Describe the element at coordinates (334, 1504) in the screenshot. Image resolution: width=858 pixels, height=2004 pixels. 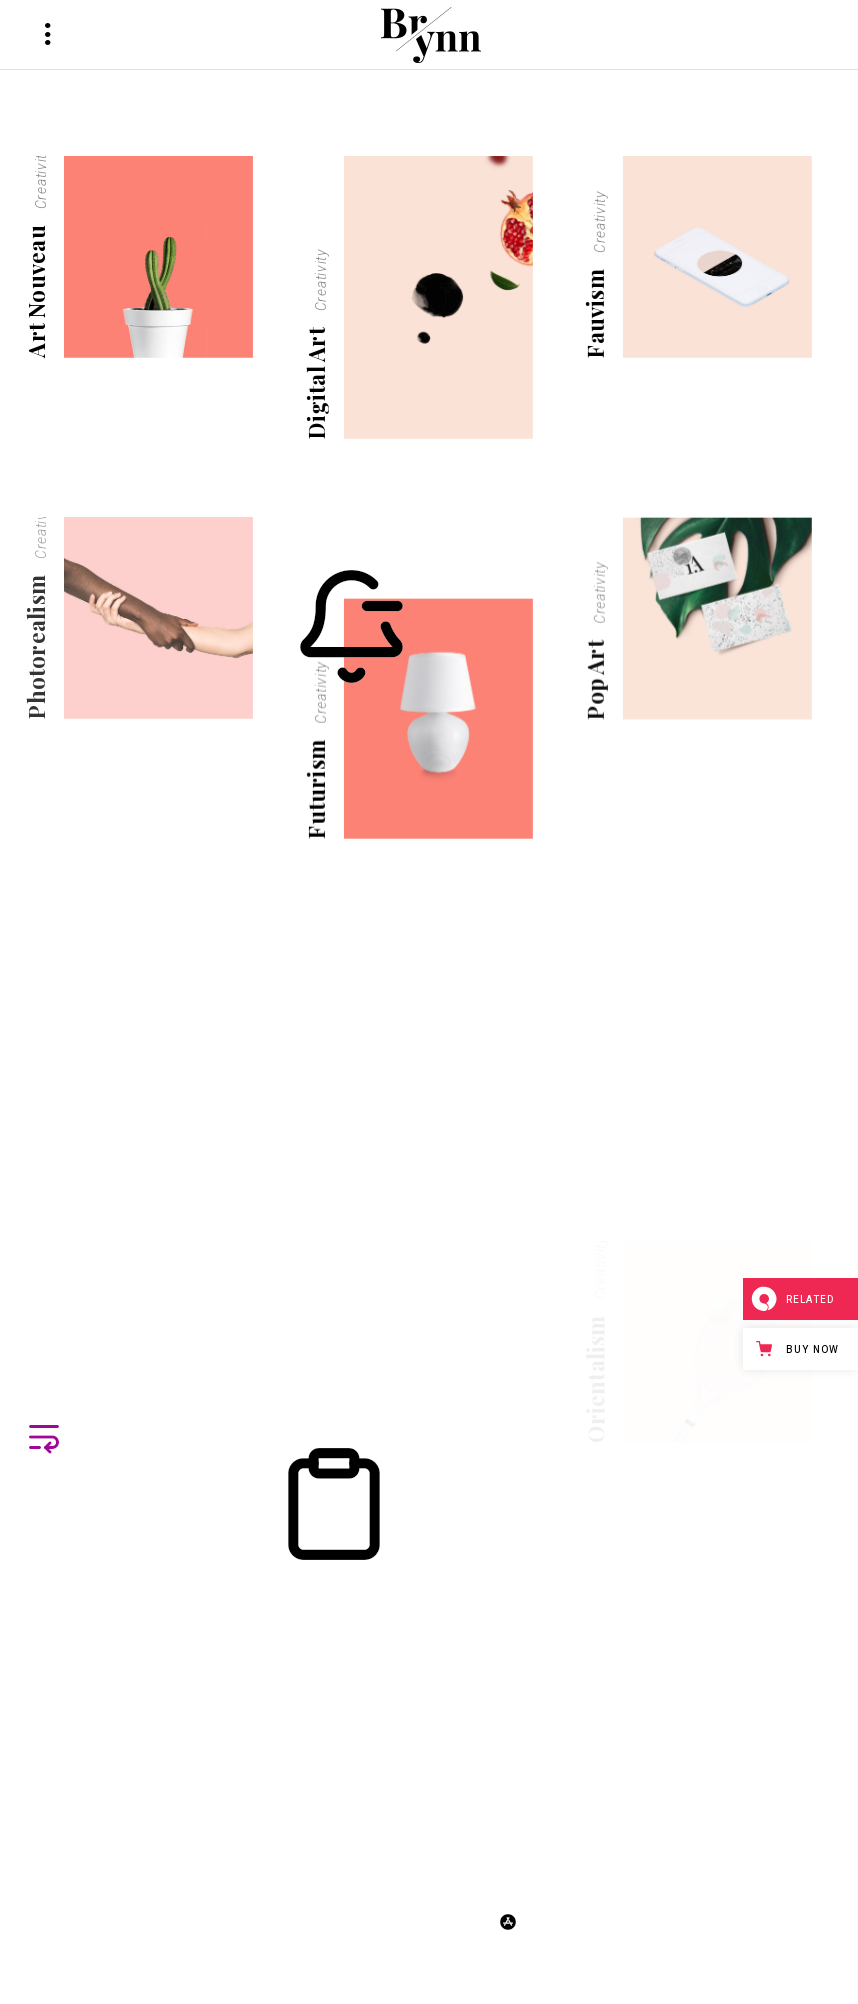
I see `copy content to clipboard` at that location.